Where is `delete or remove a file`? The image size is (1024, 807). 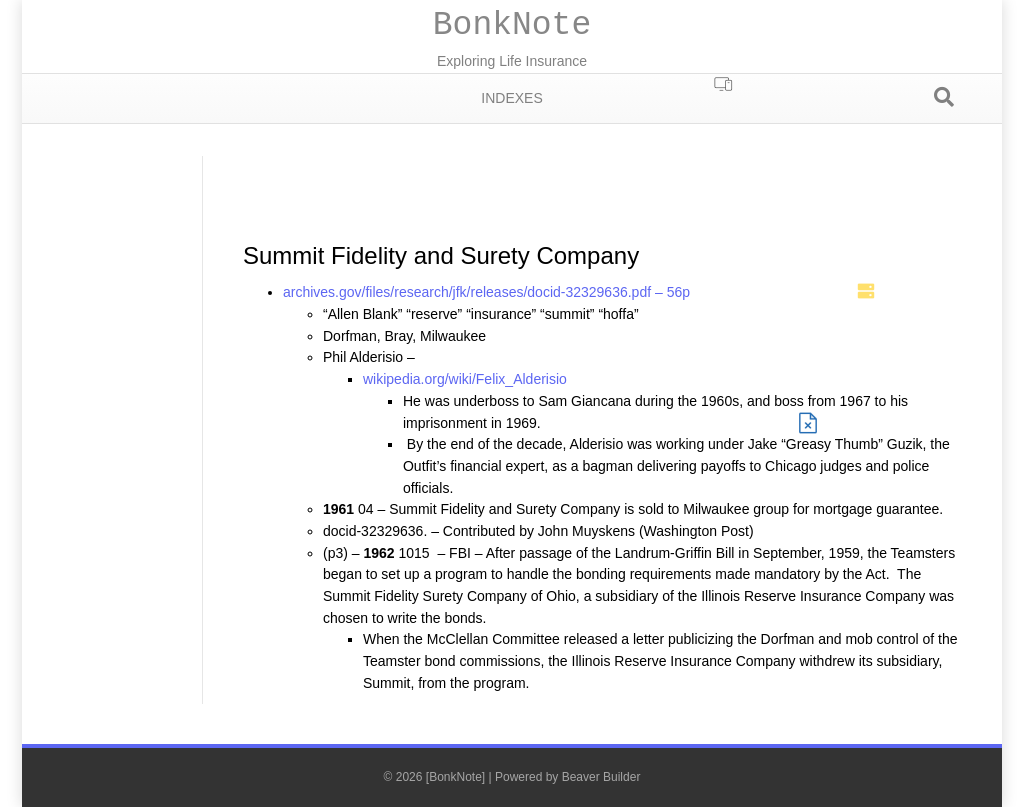 delete or remove a file is located at coordinates (808, 423).